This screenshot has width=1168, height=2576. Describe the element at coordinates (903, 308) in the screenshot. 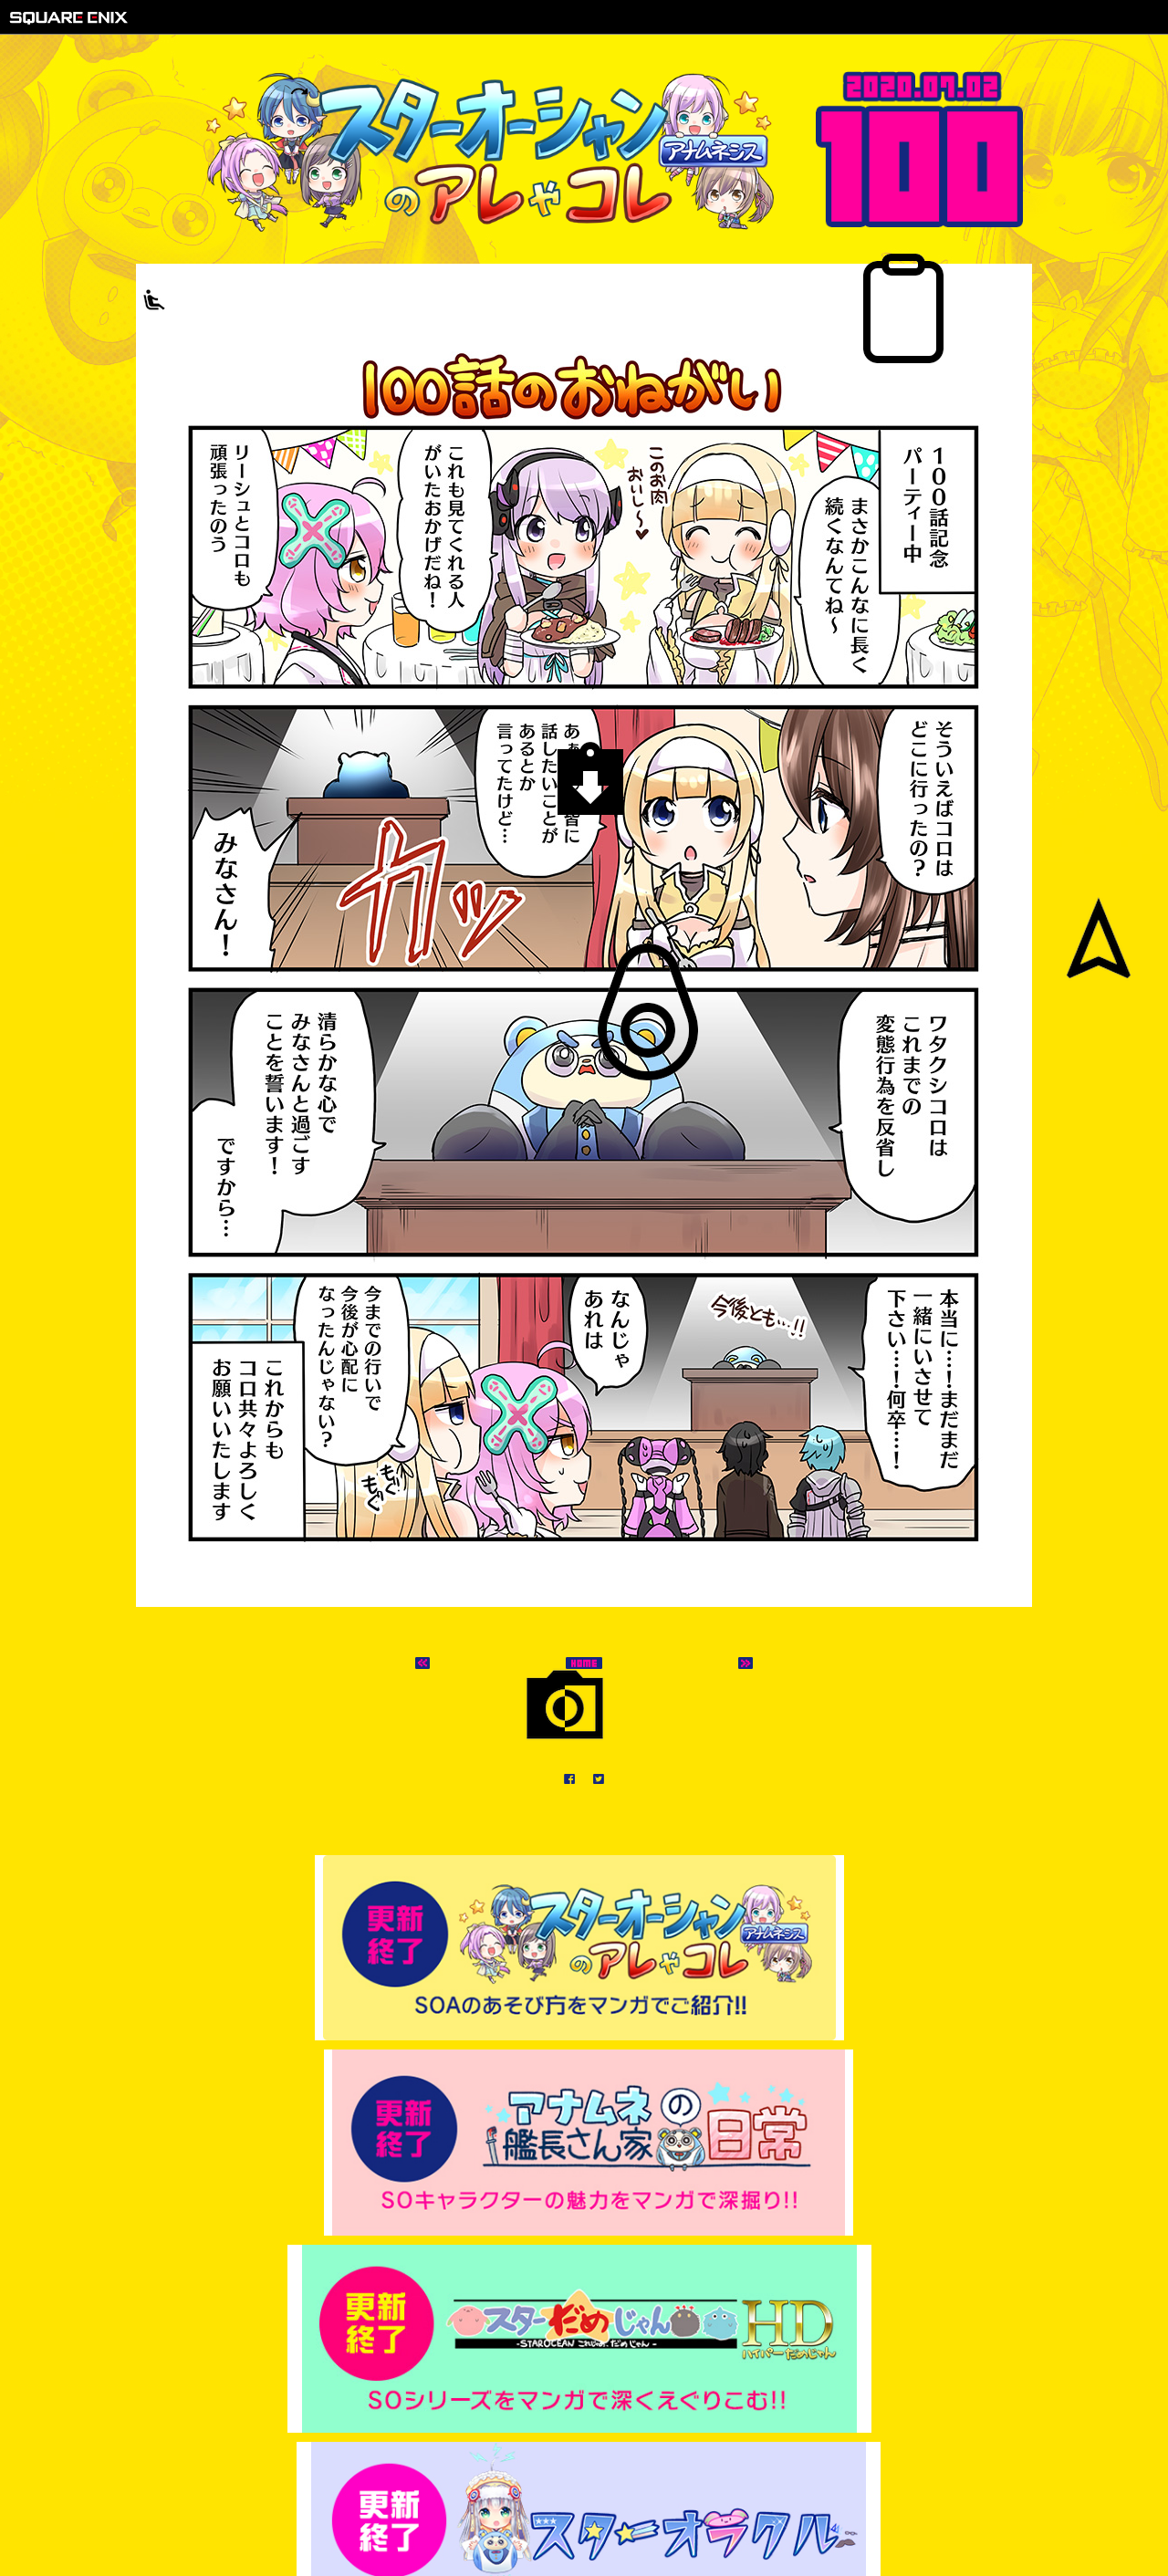

I see `access clipboard contents` at that location.